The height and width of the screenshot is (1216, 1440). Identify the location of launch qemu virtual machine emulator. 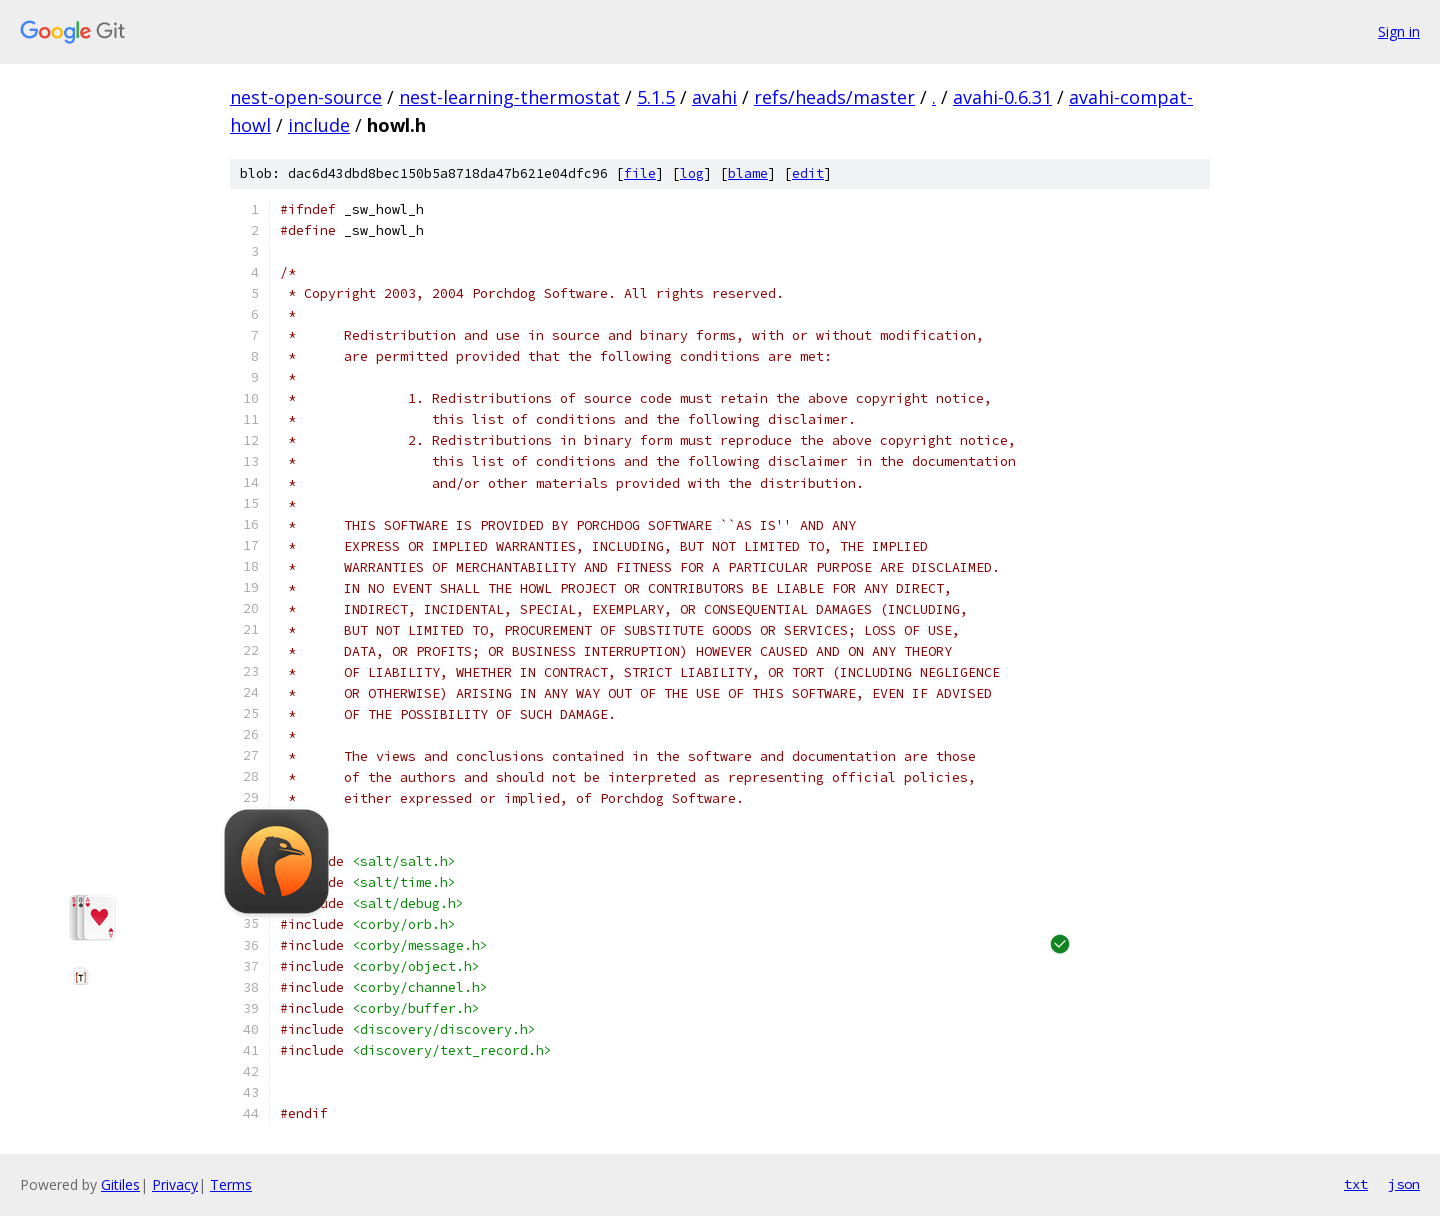
(276, 861).